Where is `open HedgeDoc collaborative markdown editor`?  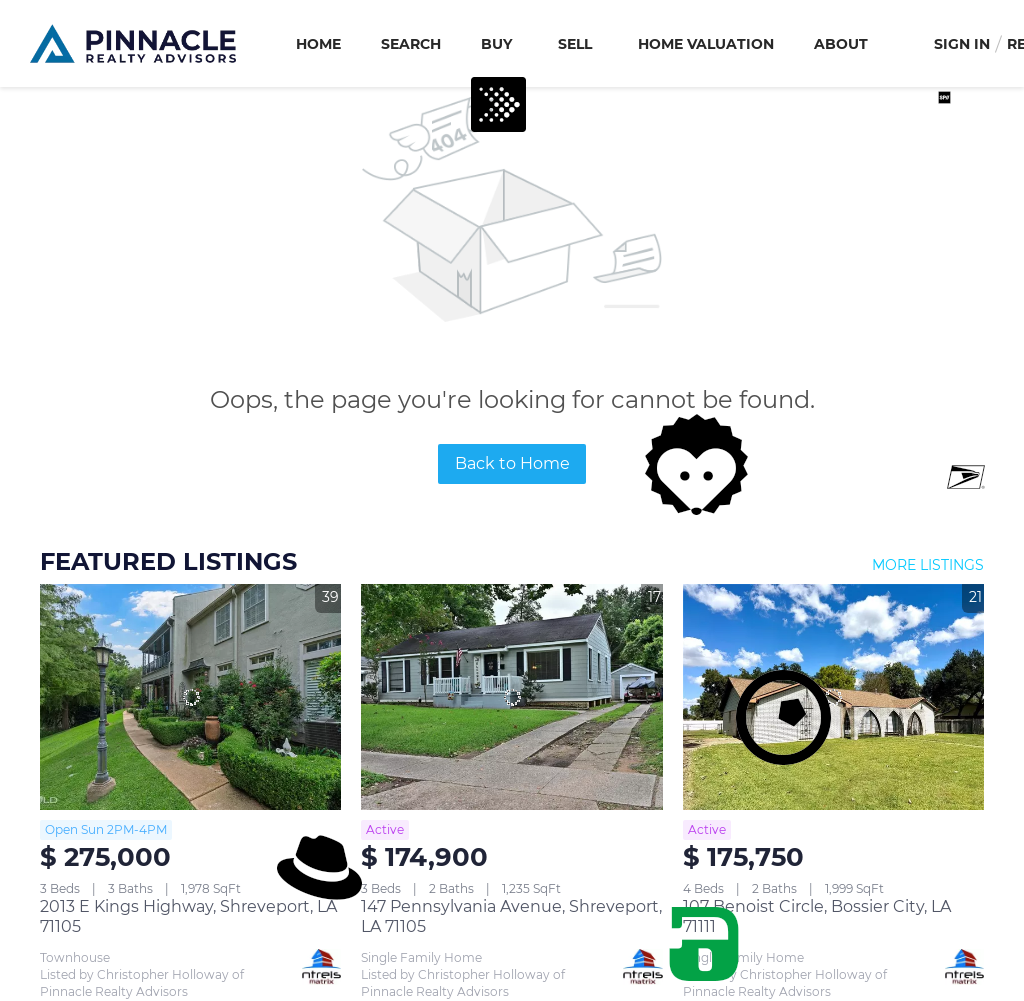
open HedgeDoc collaborative markdown editor is located at coordinates (696, 464).